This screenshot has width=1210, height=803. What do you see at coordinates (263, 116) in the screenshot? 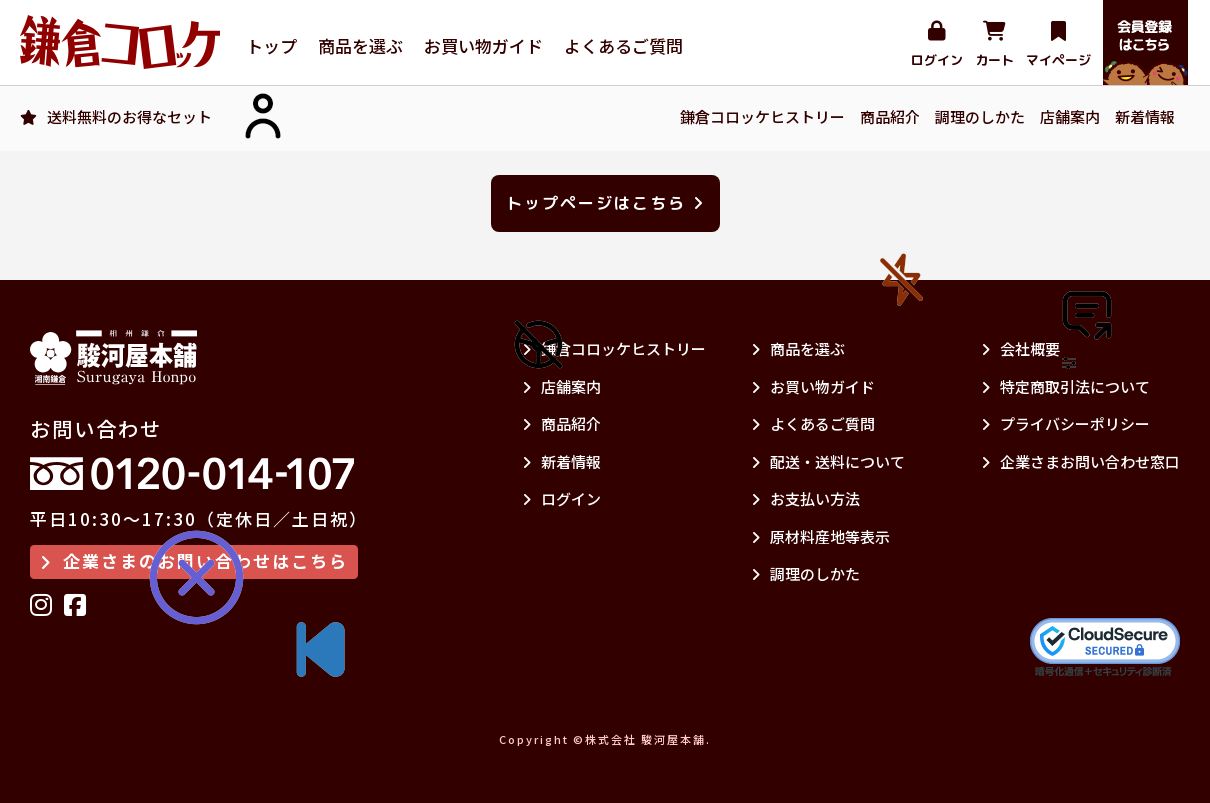
I see `view your profile` at bounding box center [263, 116].